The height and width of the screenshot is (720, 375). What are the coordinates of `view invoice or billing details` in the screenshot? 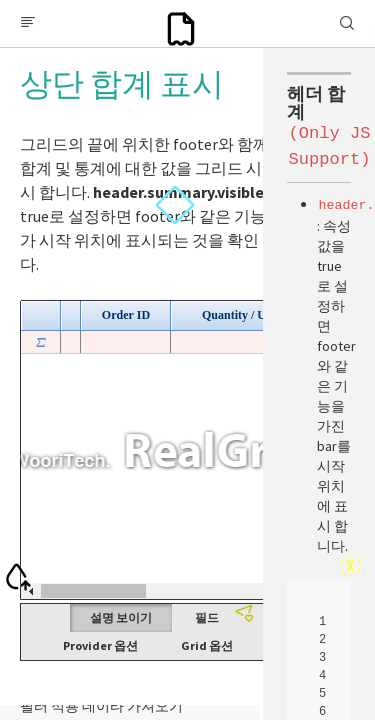 It's located at (181, 29).